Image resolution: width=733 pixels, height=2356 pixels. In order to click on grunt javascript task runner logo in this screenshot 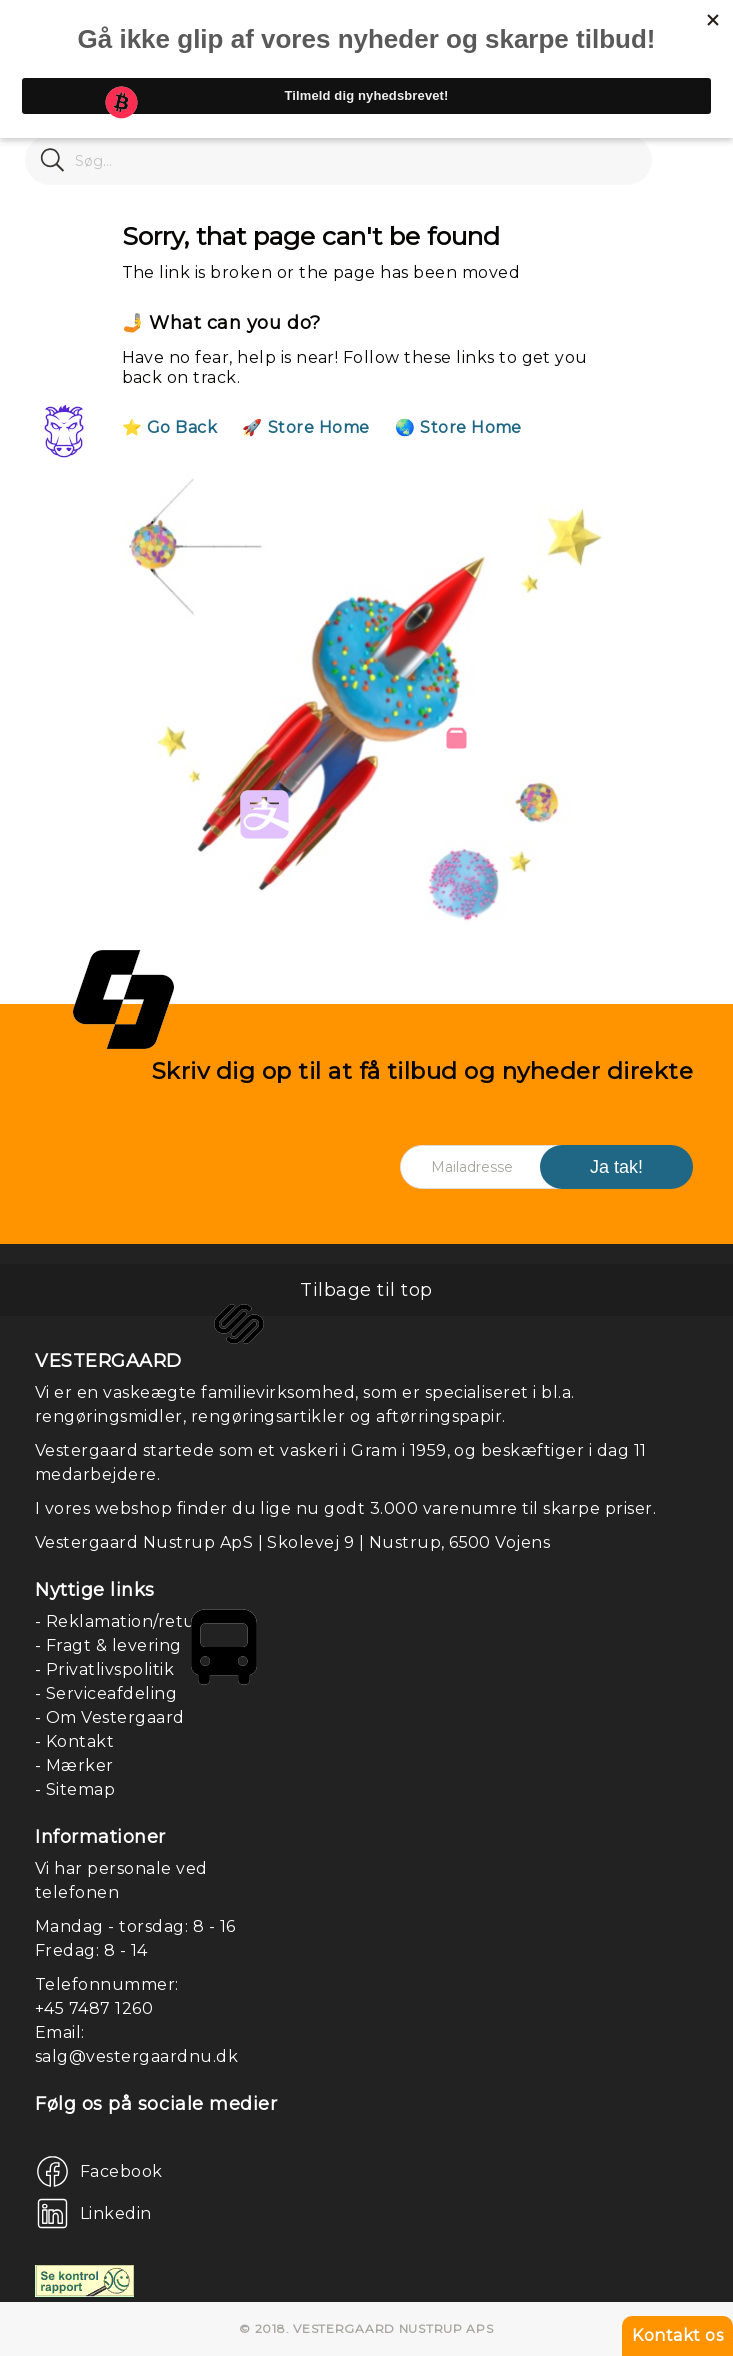, I will do `click(64, 431)`.